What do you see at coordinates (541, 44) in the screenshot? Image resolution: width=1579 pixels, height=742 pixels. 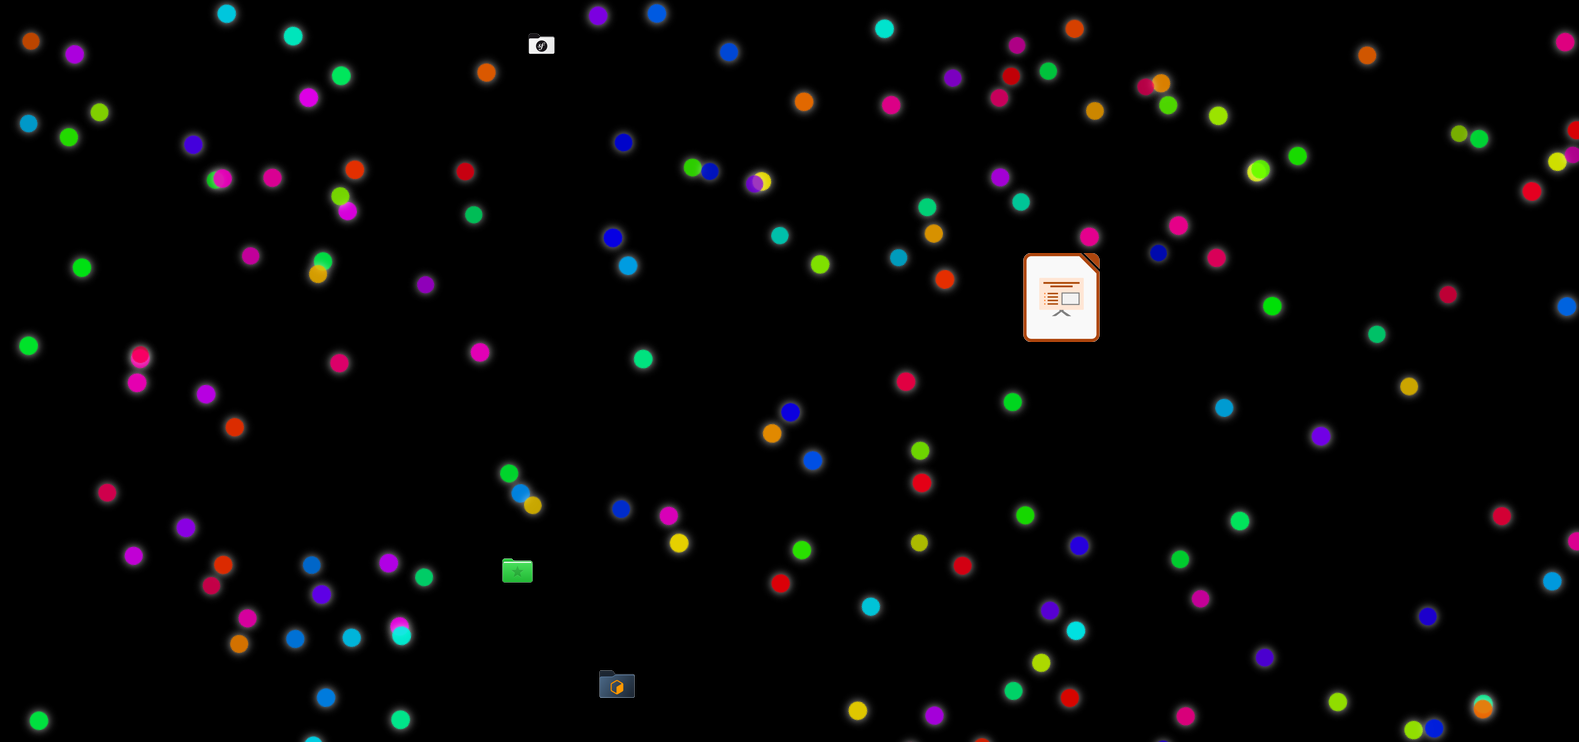 I see `open symfony project folder` at bounding box center [541, 44].